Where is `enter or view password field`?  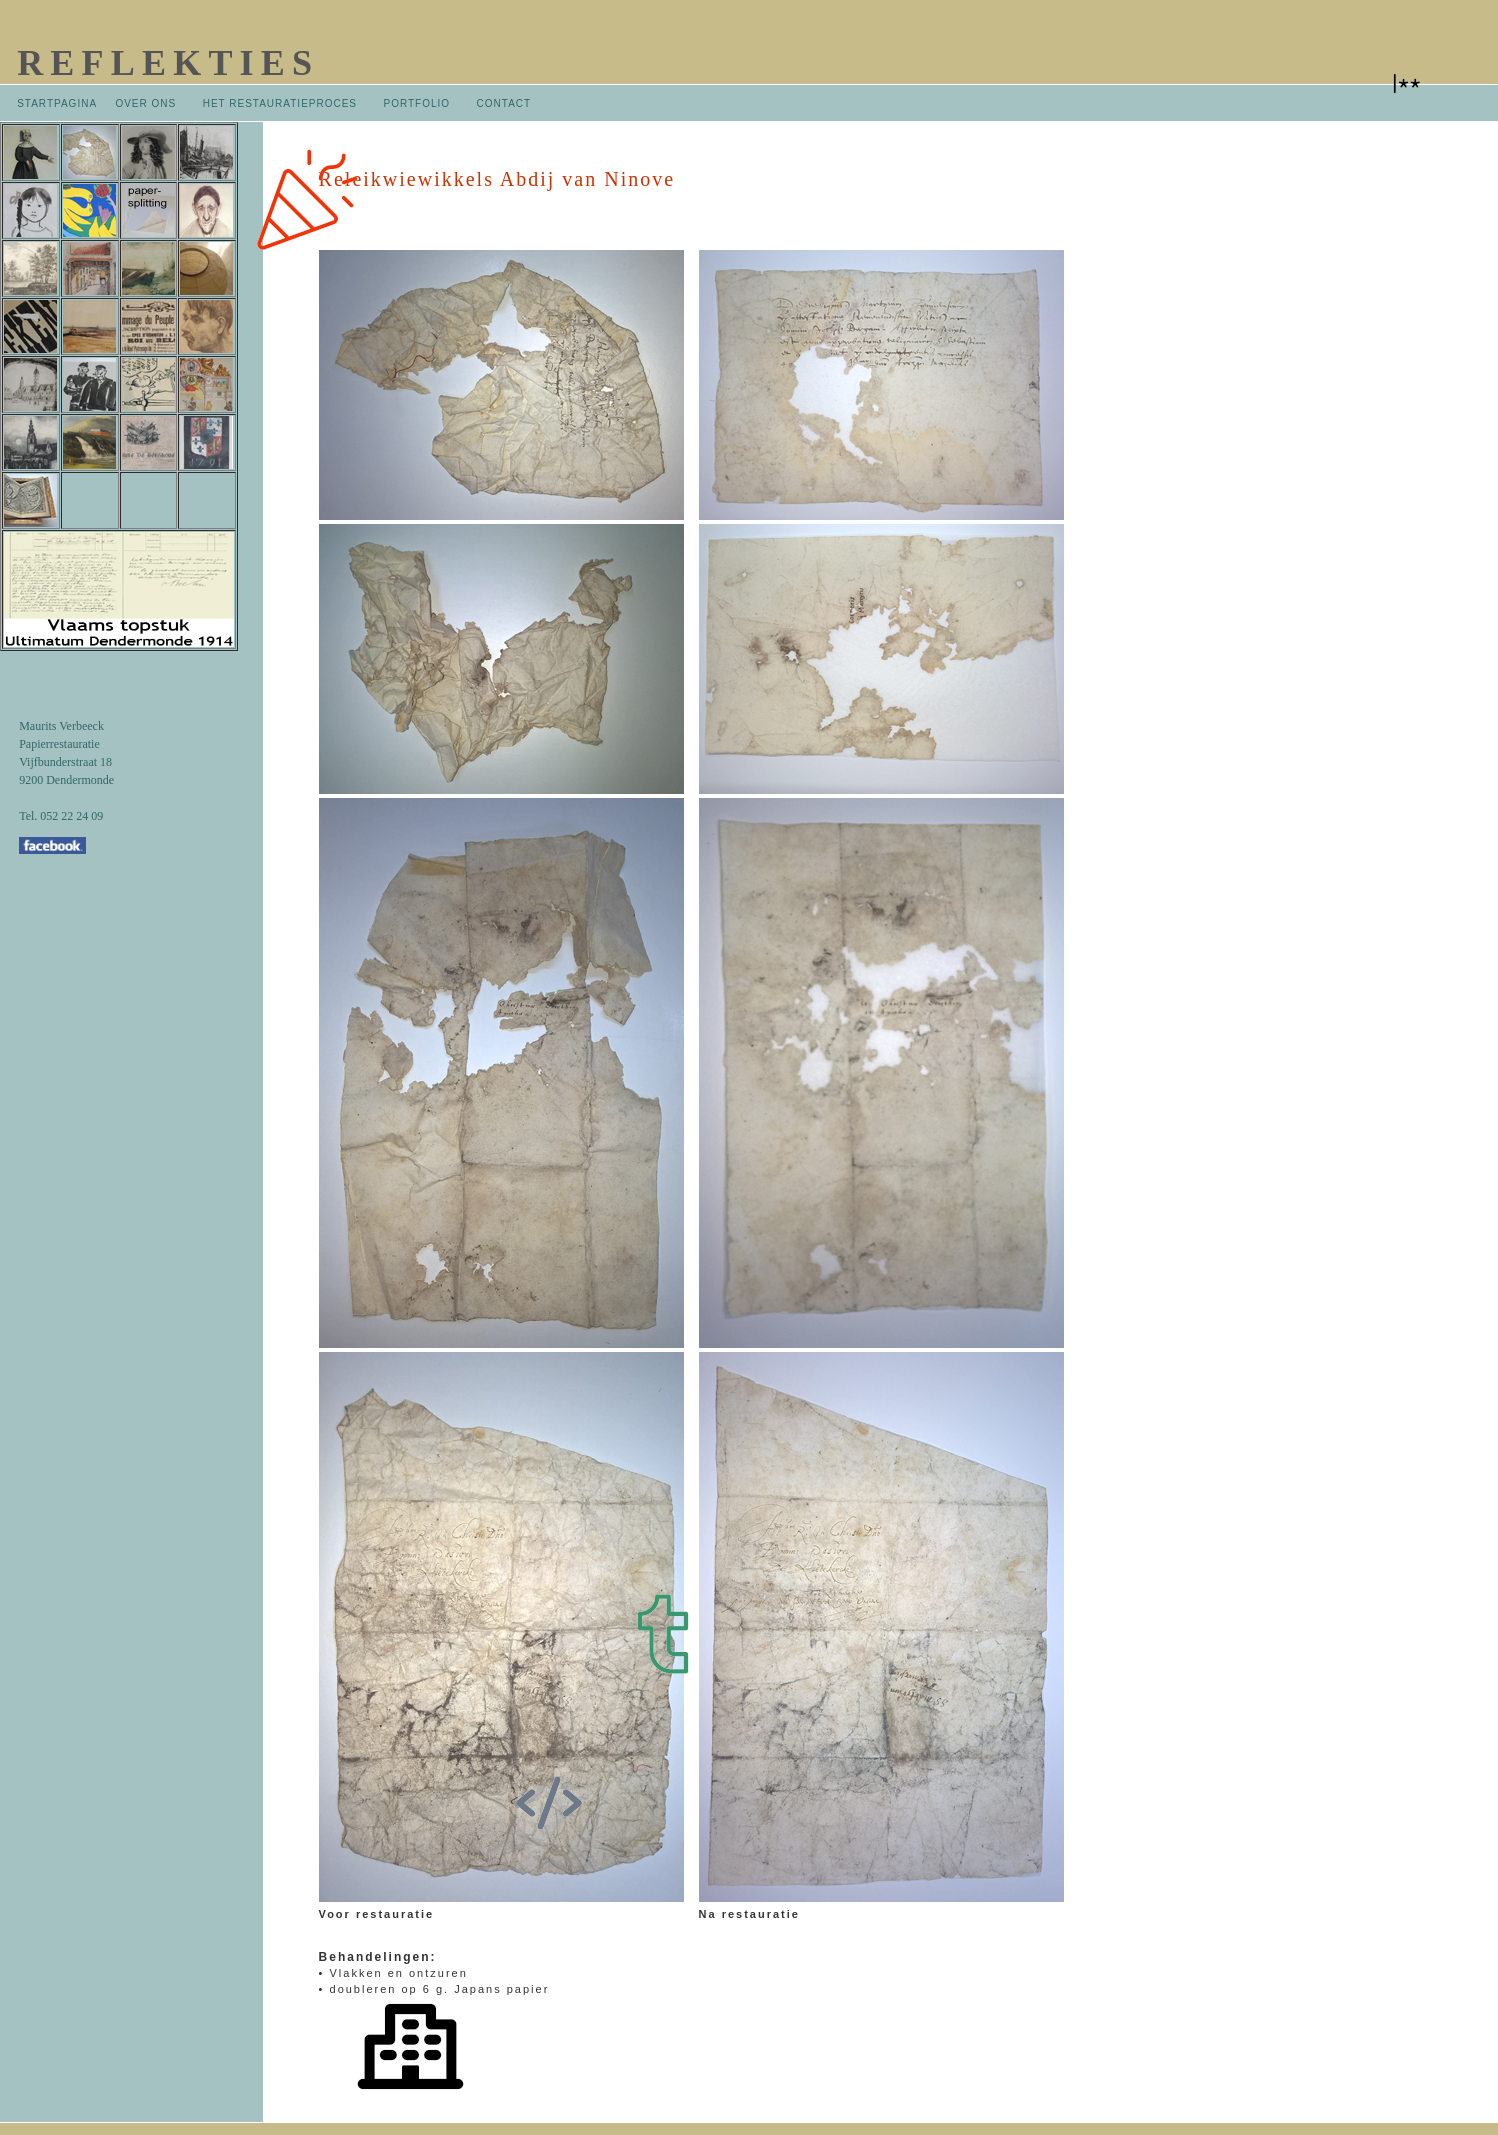 enter or view password field is located at coordinates (1405, 83).